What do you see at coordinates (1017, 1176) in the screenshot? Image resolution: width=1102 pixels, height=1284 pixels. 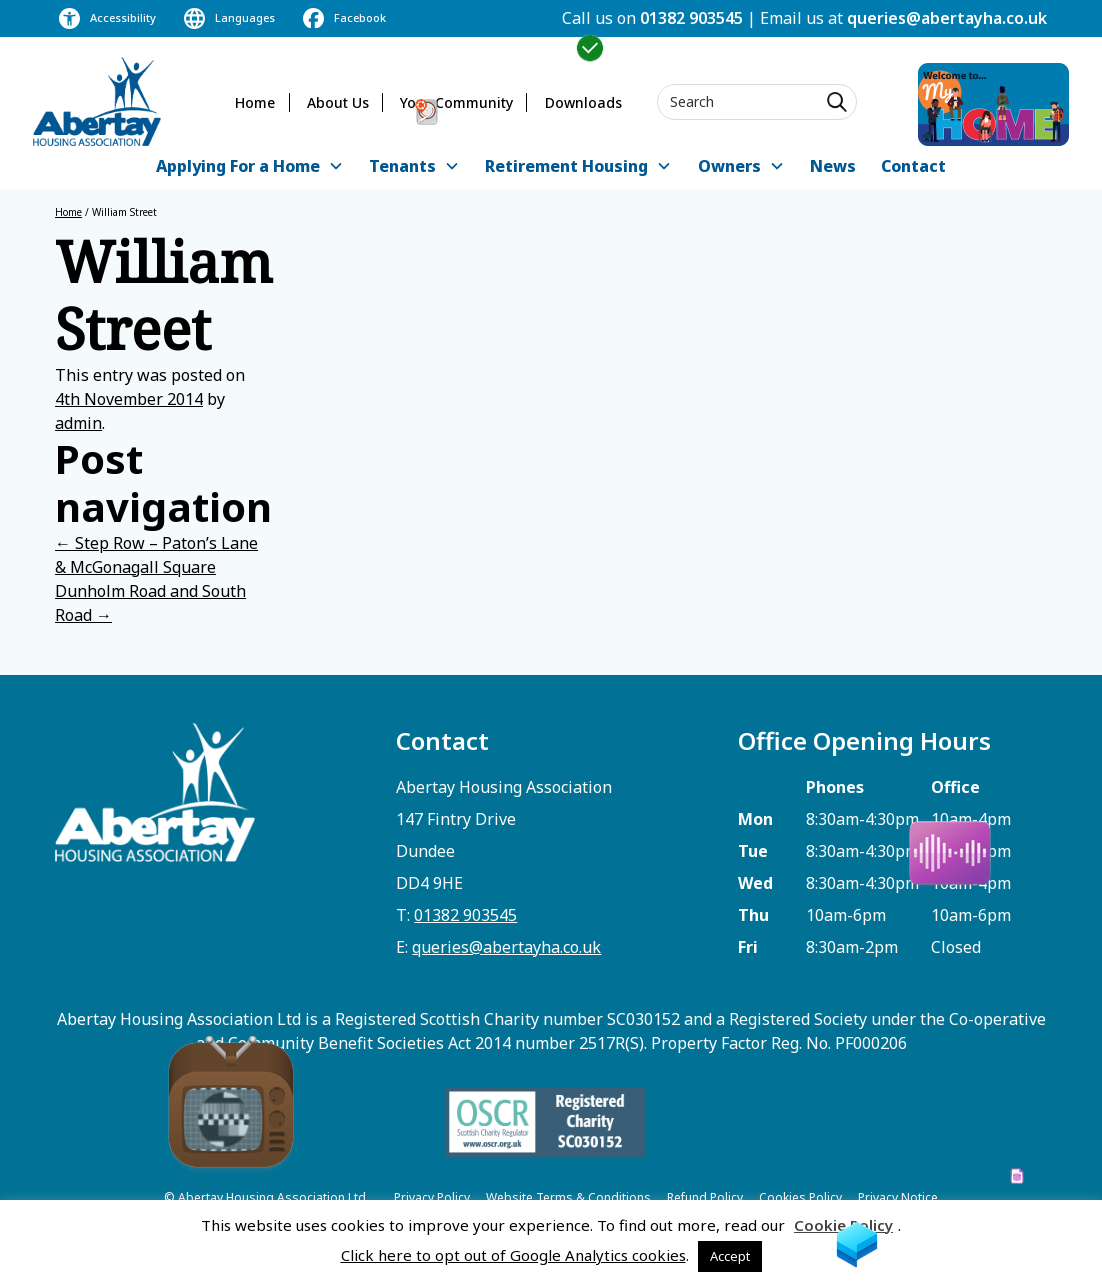 I see `open a database template file` at bounding box center [1017, 1176].